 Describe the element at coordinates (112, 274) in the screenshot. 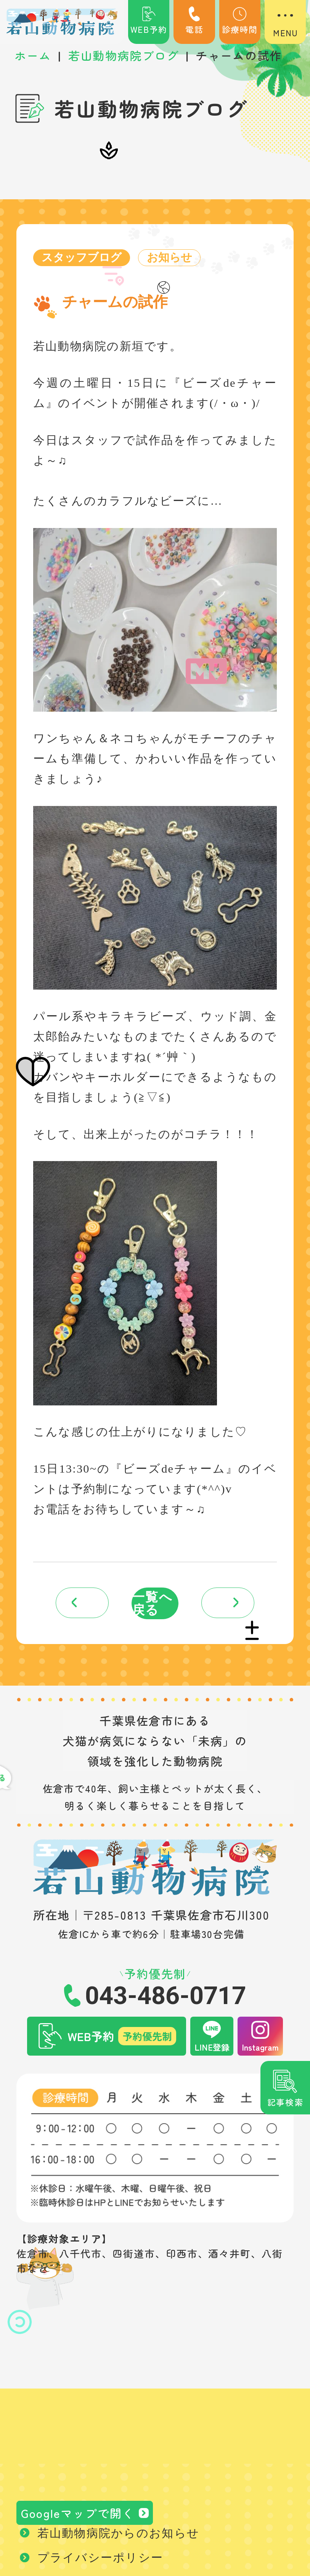

I see `filter results by location` at that location.